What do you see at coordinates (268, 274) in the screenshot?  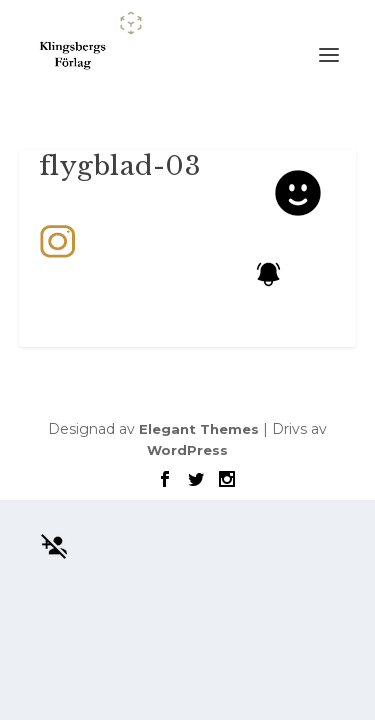 I see `new notification alert` at bounding box center [268, 274].